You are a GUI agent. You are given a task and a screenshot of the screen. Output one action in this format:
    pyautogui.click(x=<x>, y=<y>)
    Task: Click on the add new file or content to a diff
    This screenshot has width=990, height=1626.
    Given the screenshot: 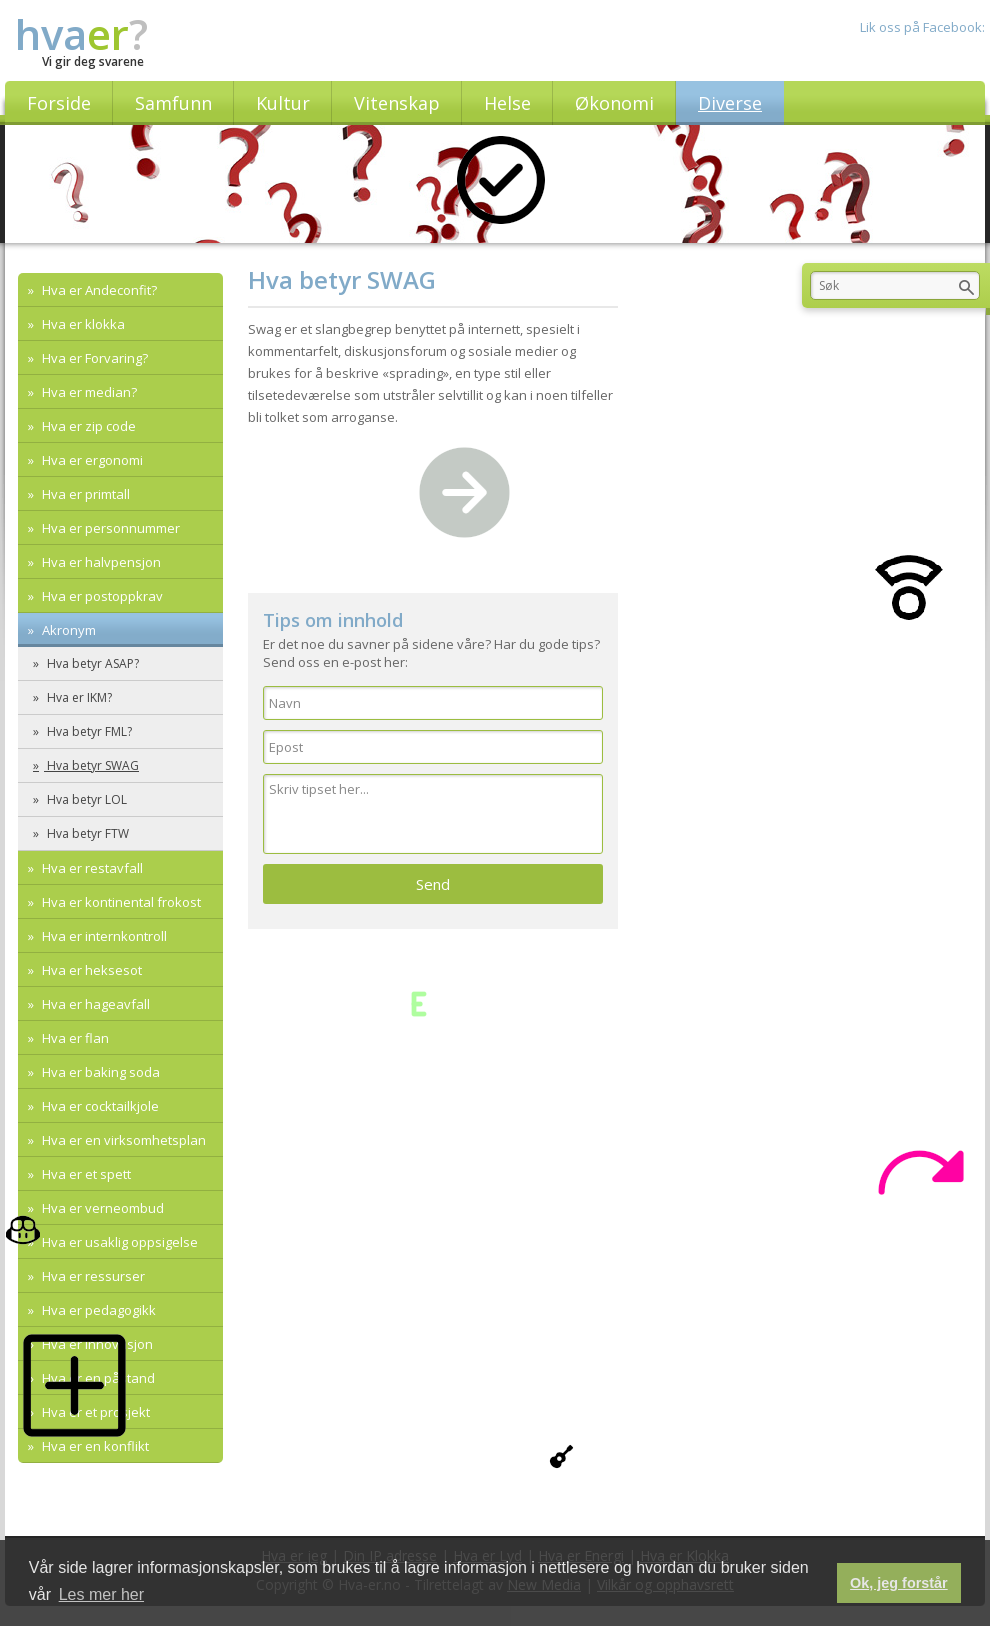 What is the action you would take?
    pyautogui.click(x=74, y=1385)
    